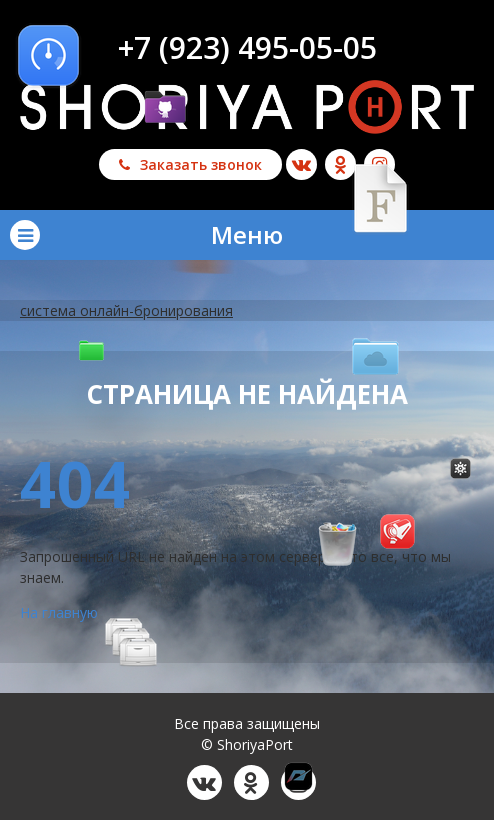  Describe the element at coordinates (131, 642) in the screenshot. I see `access shared printer pool or network printers` at that location.